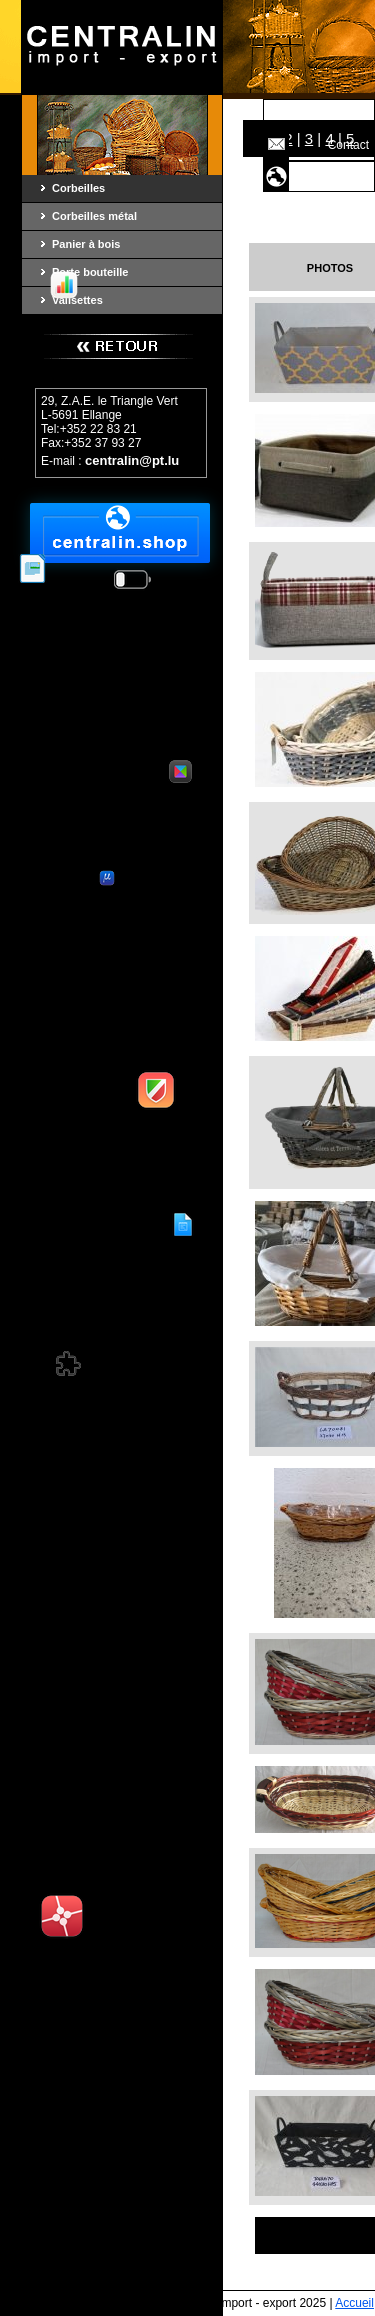 This screenshot has height=2316, width=375. Describe the element at coordinates (68, 1364) in the screenshot. I see `manage browser extensions` at that location.